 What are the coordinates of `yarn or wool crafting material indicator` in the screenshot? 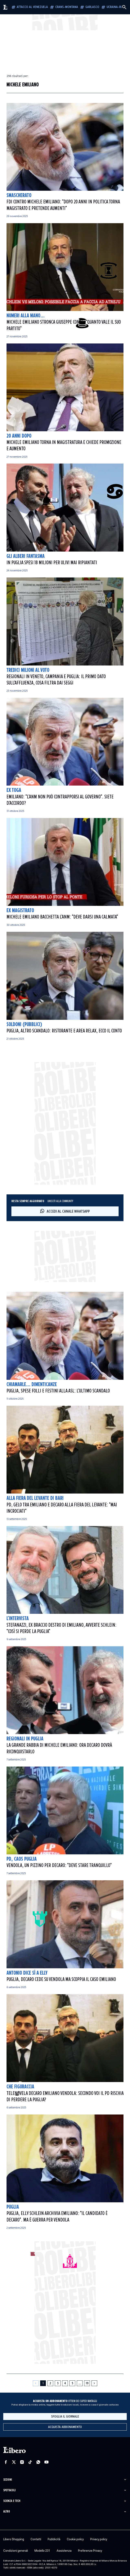 It's located at (91, 1956).